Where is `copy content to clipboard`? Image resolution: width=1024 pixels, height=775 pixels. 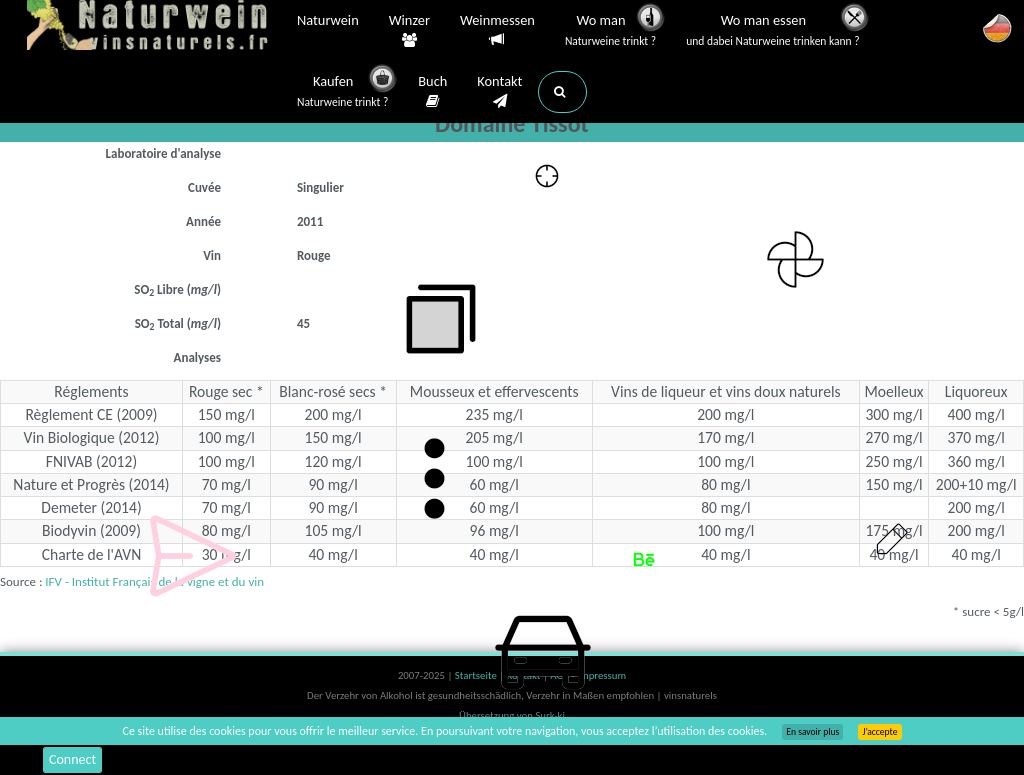 copy content to clipboard is located at coordinates (441, 319).